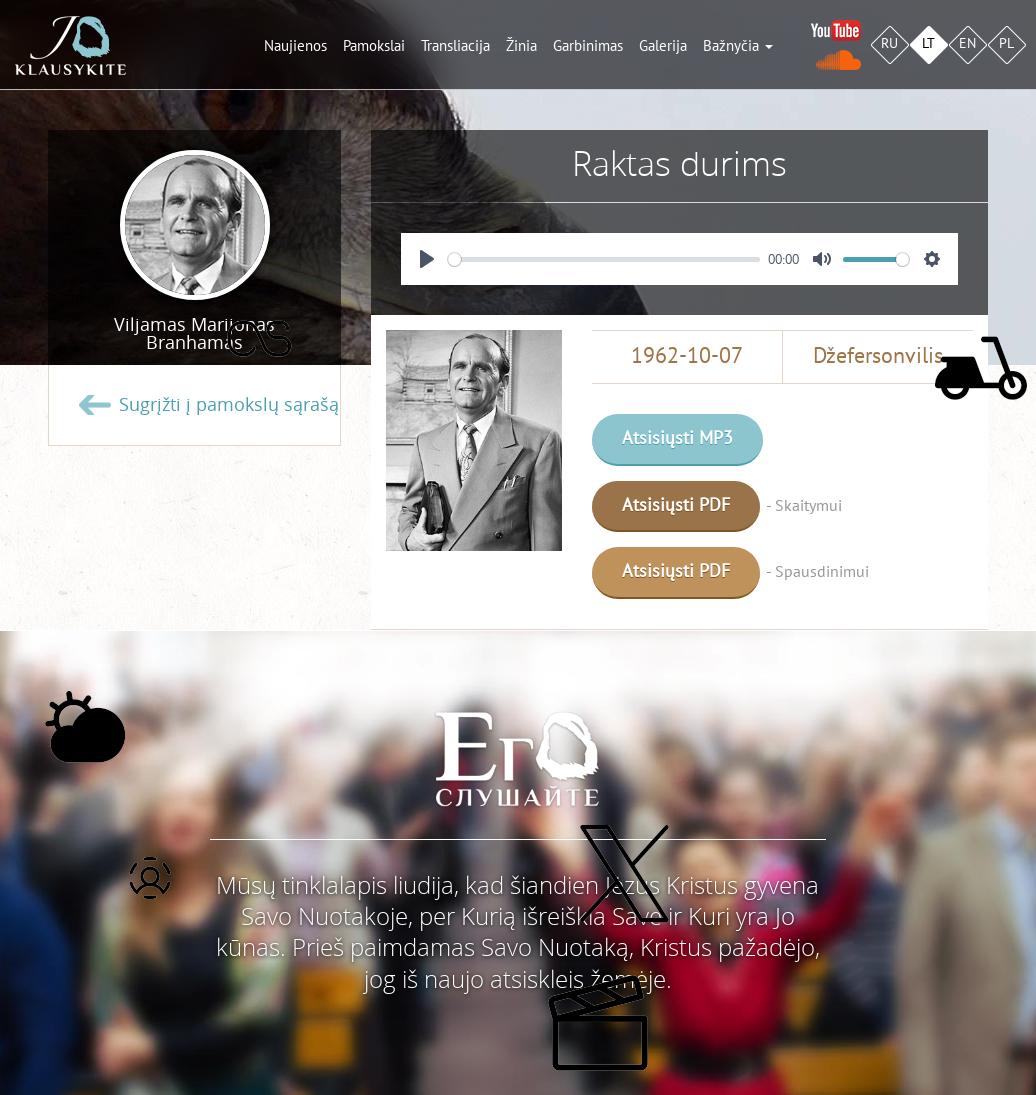  Describe the element at coordinates (981, 371) in the screenshot. I see `select moped or scooter delivery` at that location.